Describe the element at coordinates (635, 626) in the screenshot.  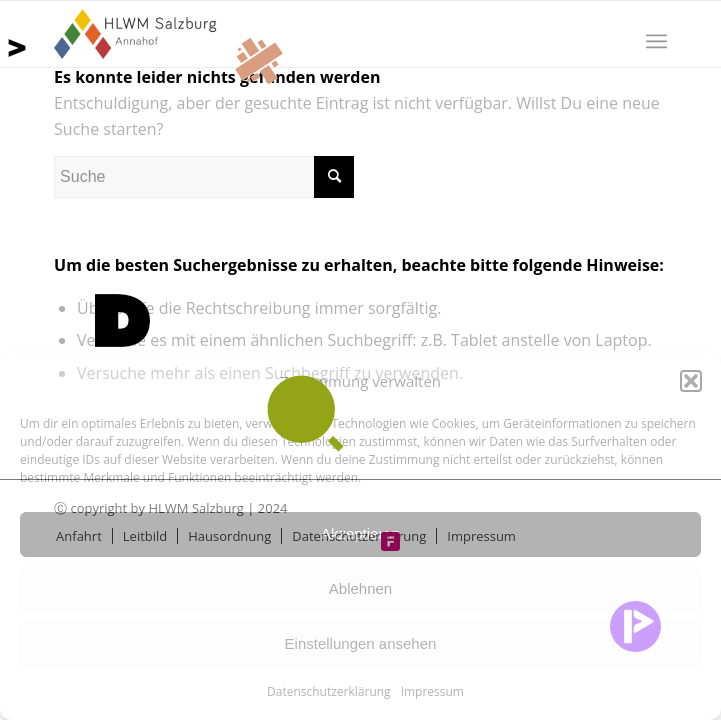
I see `open picarto.tv streaming platform` at that location.